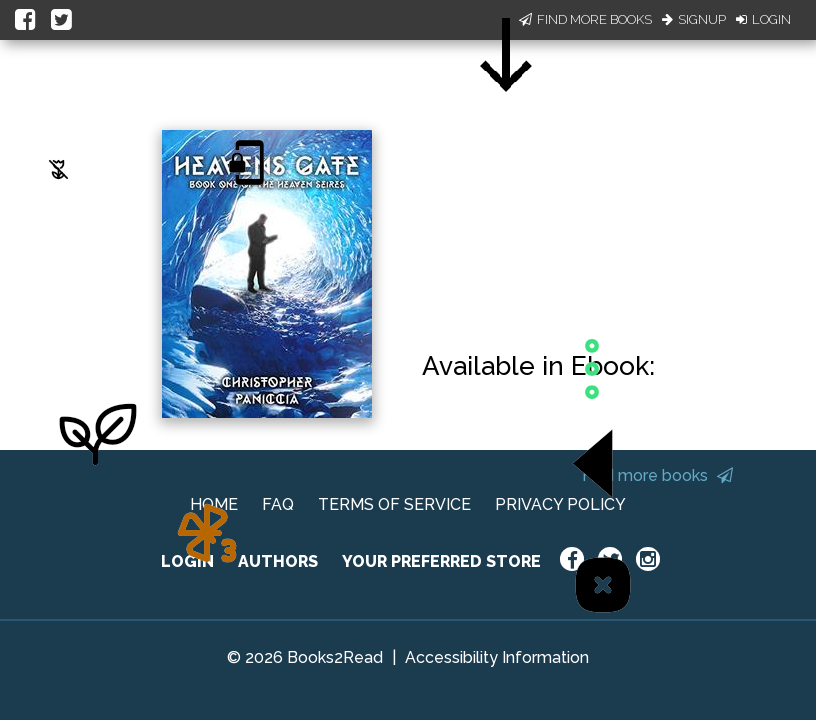 The width and height of the screenshot is (816, 720). I want to click on enable device lock for linked phones, so click(245, 162).